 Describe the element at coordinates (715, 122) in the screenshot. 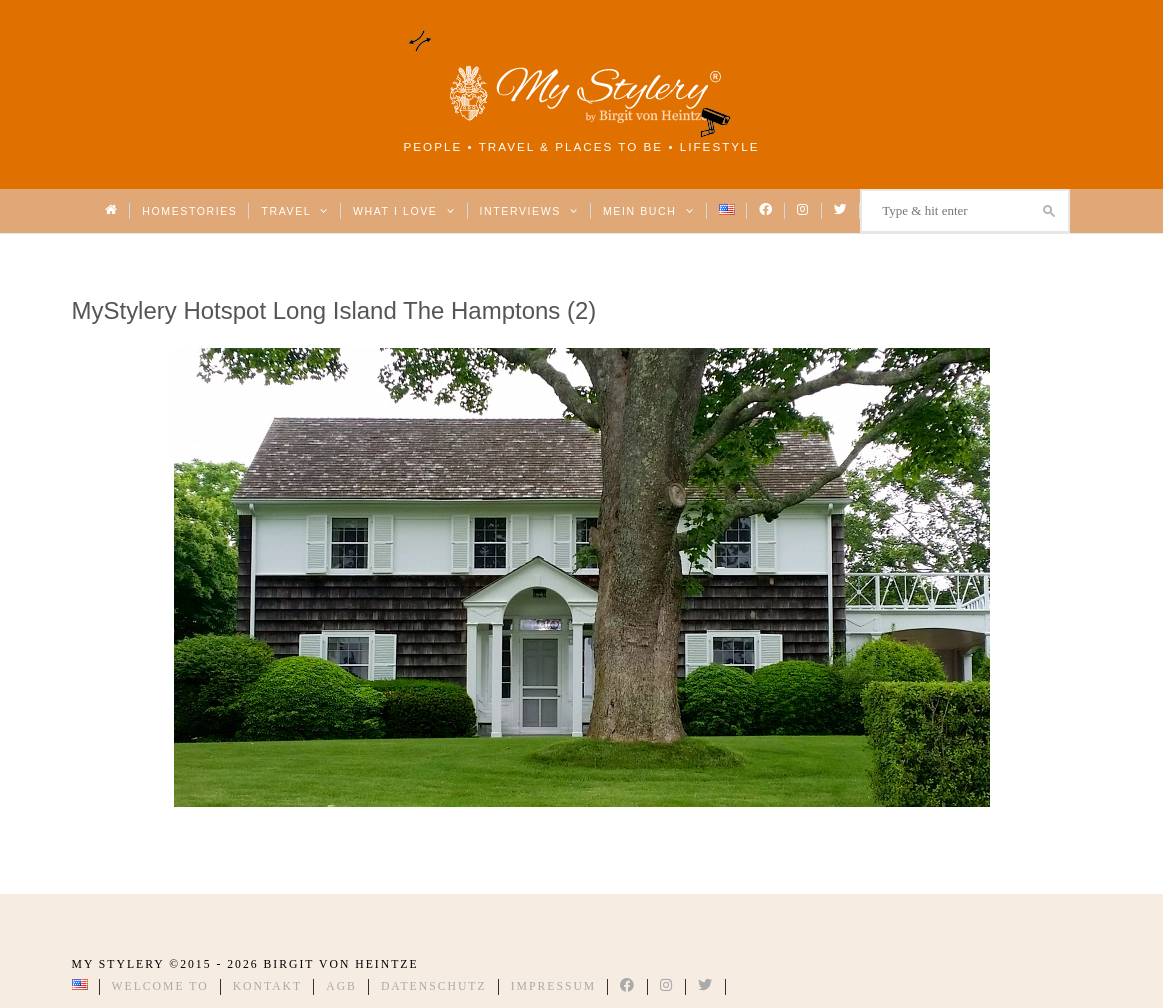

I see `access security camera footage` at that location.